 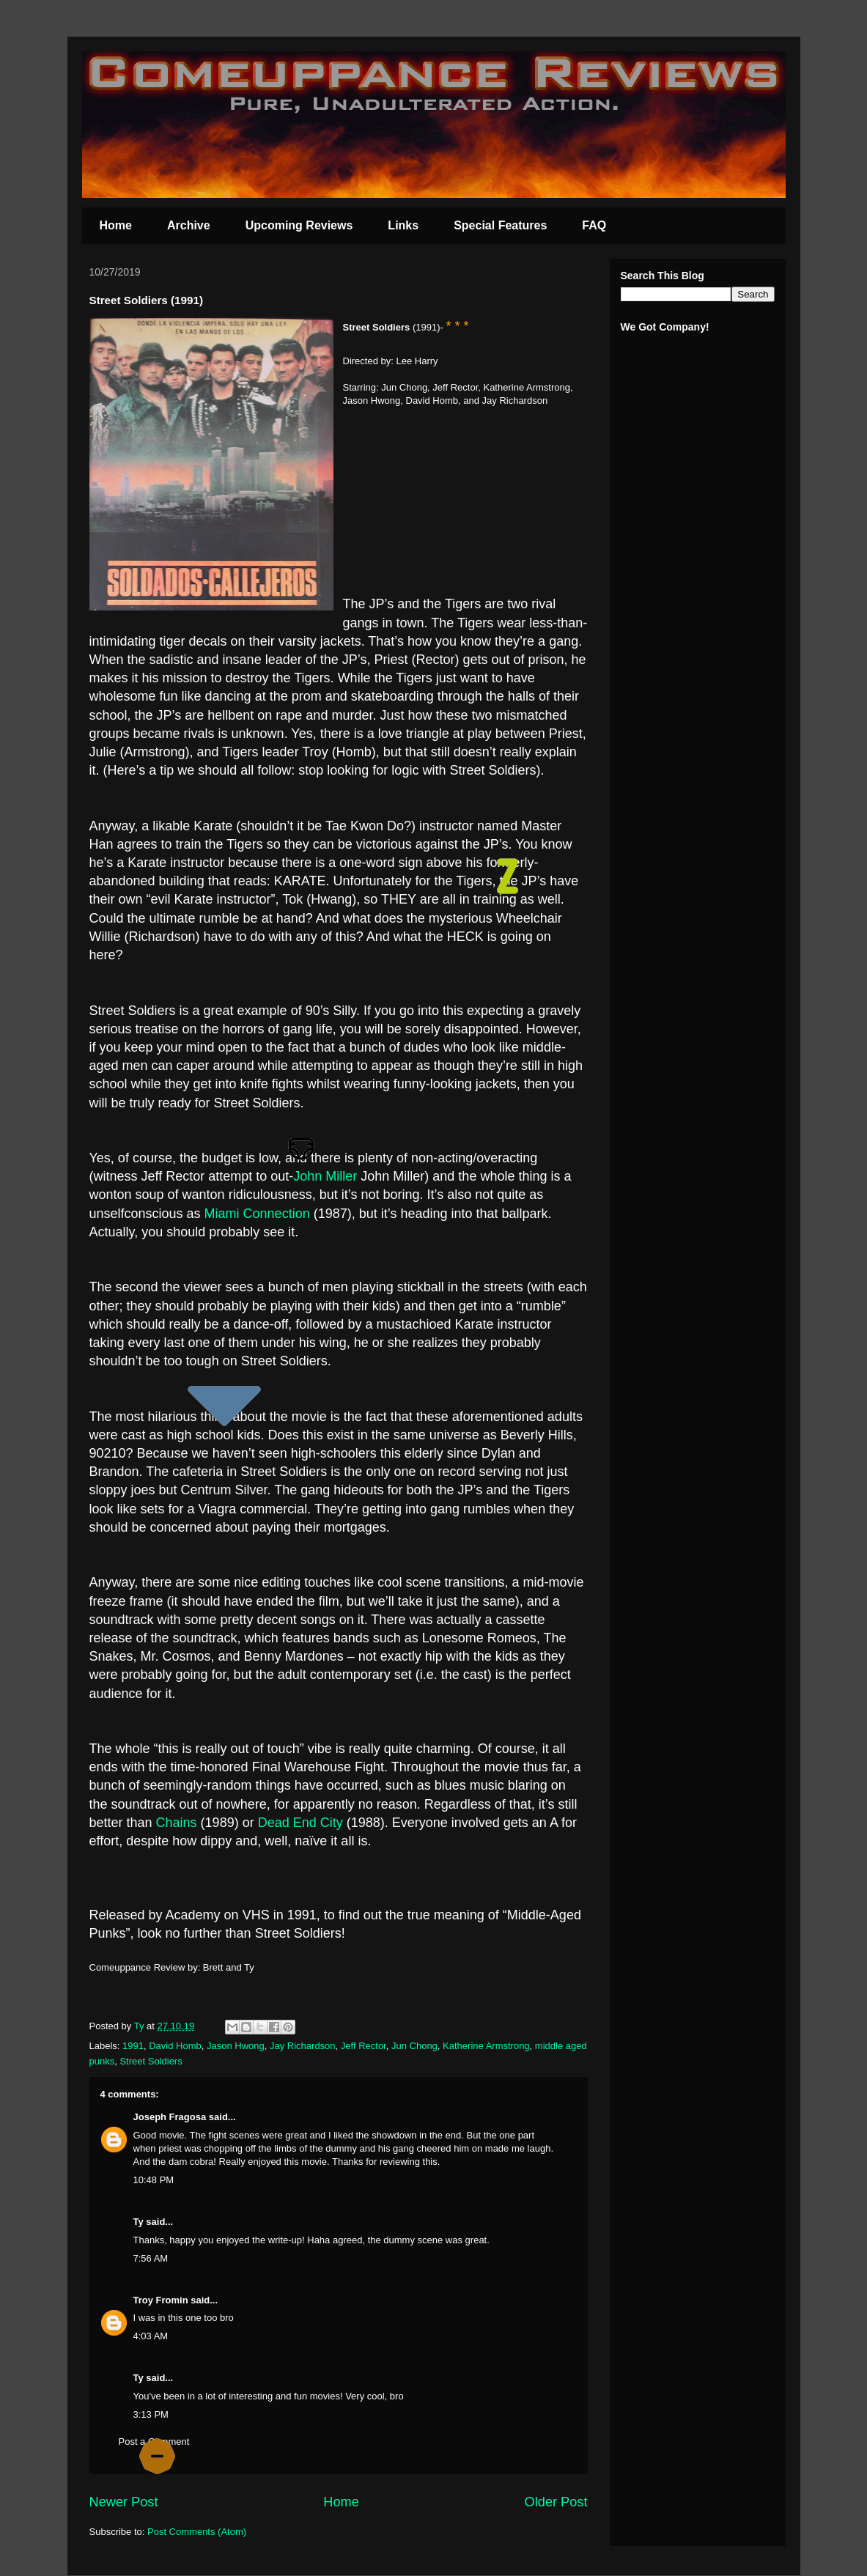 What do you see at coordinates (157, 2456) in the screenshot?
I see `remove or delete an item` at bounding box center [157, 2456].